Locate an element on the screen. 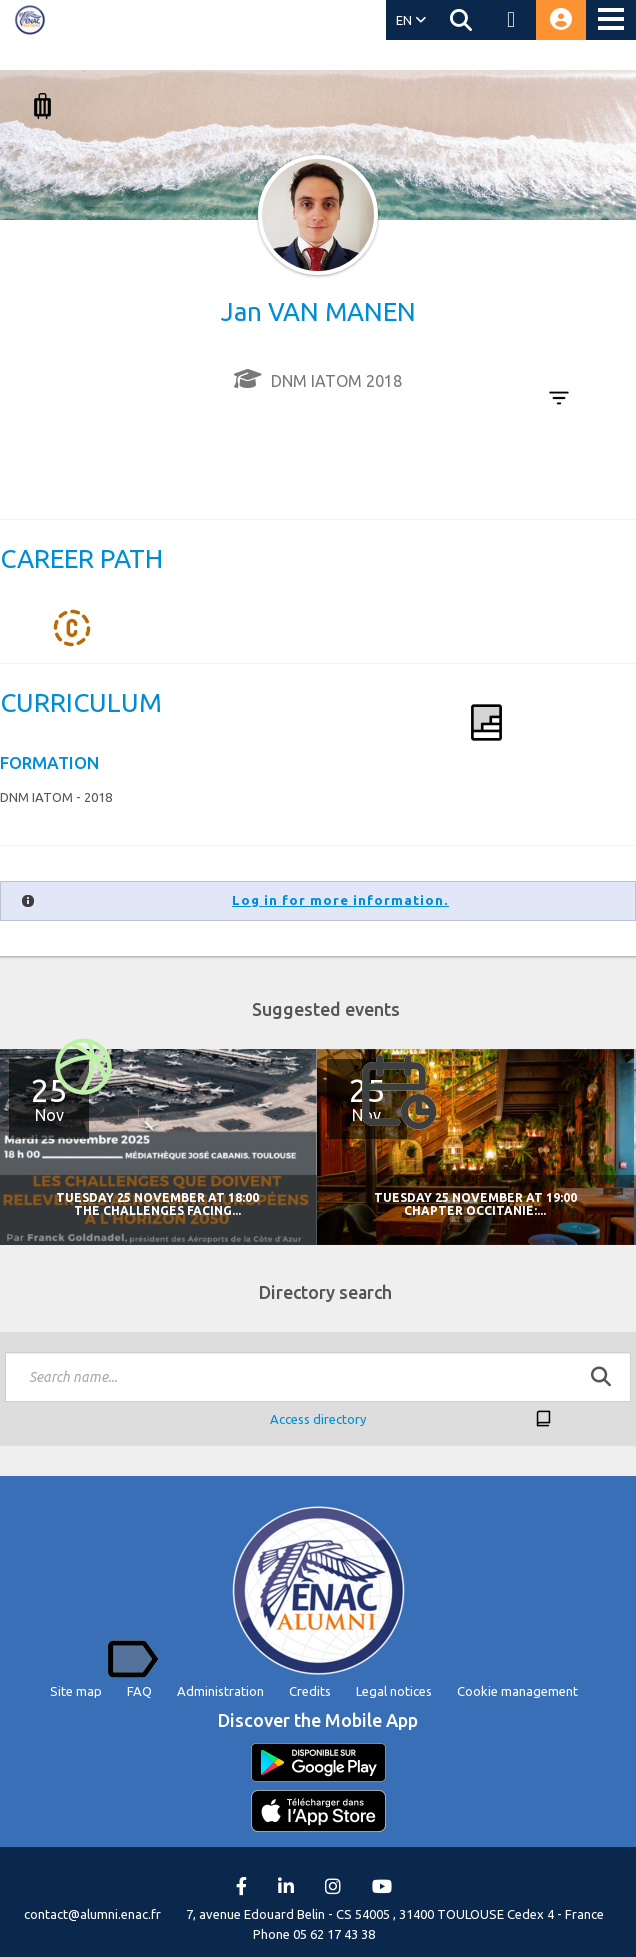 This screenshot has width=636, height=1957. filter or sort list items is located at coordinates (559, 398).